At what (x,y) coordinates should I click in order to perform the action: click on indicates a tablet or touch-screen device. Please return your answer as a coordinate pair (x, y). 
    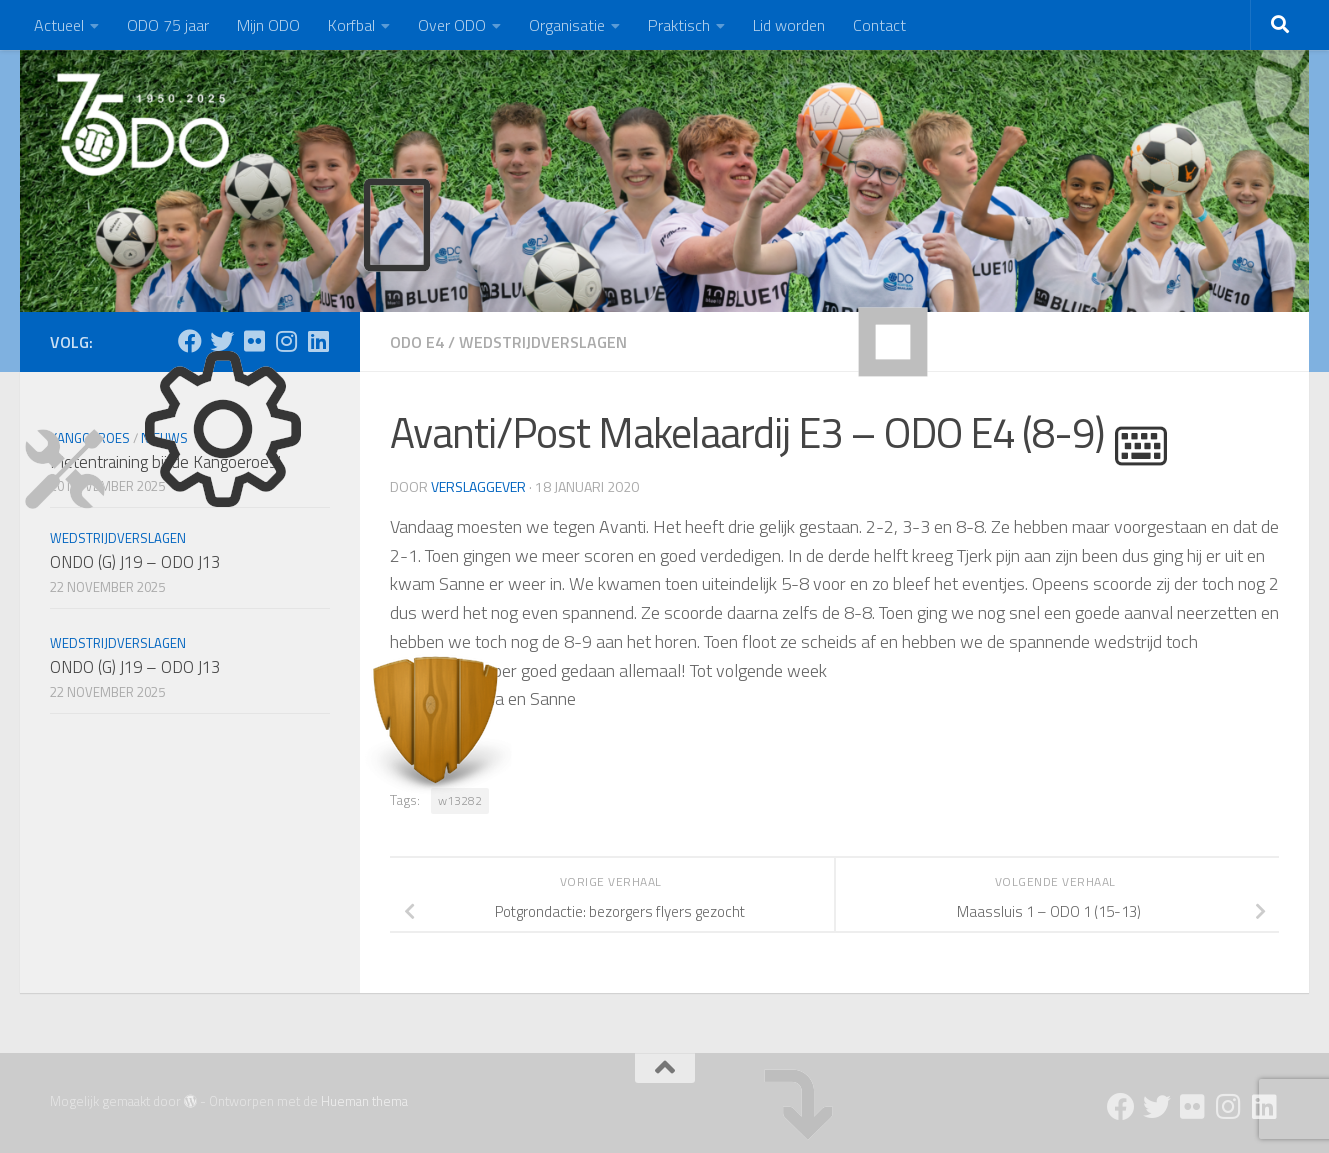
    Looking at the image, I should click on (397, 225).